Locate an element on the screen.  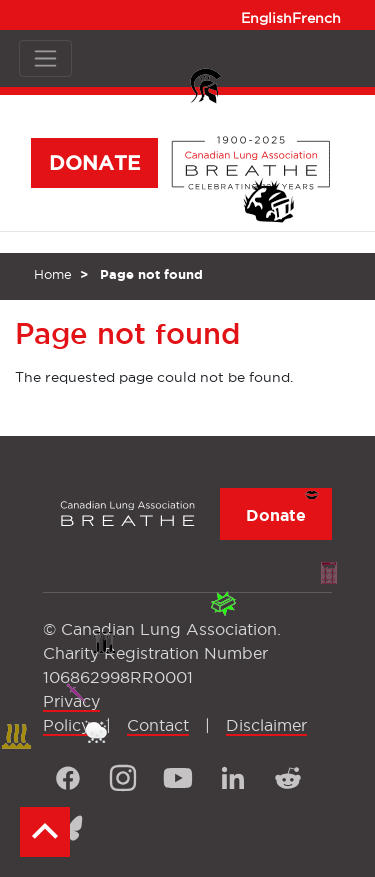
access voice or speech features is located at coordinates (312, 495).